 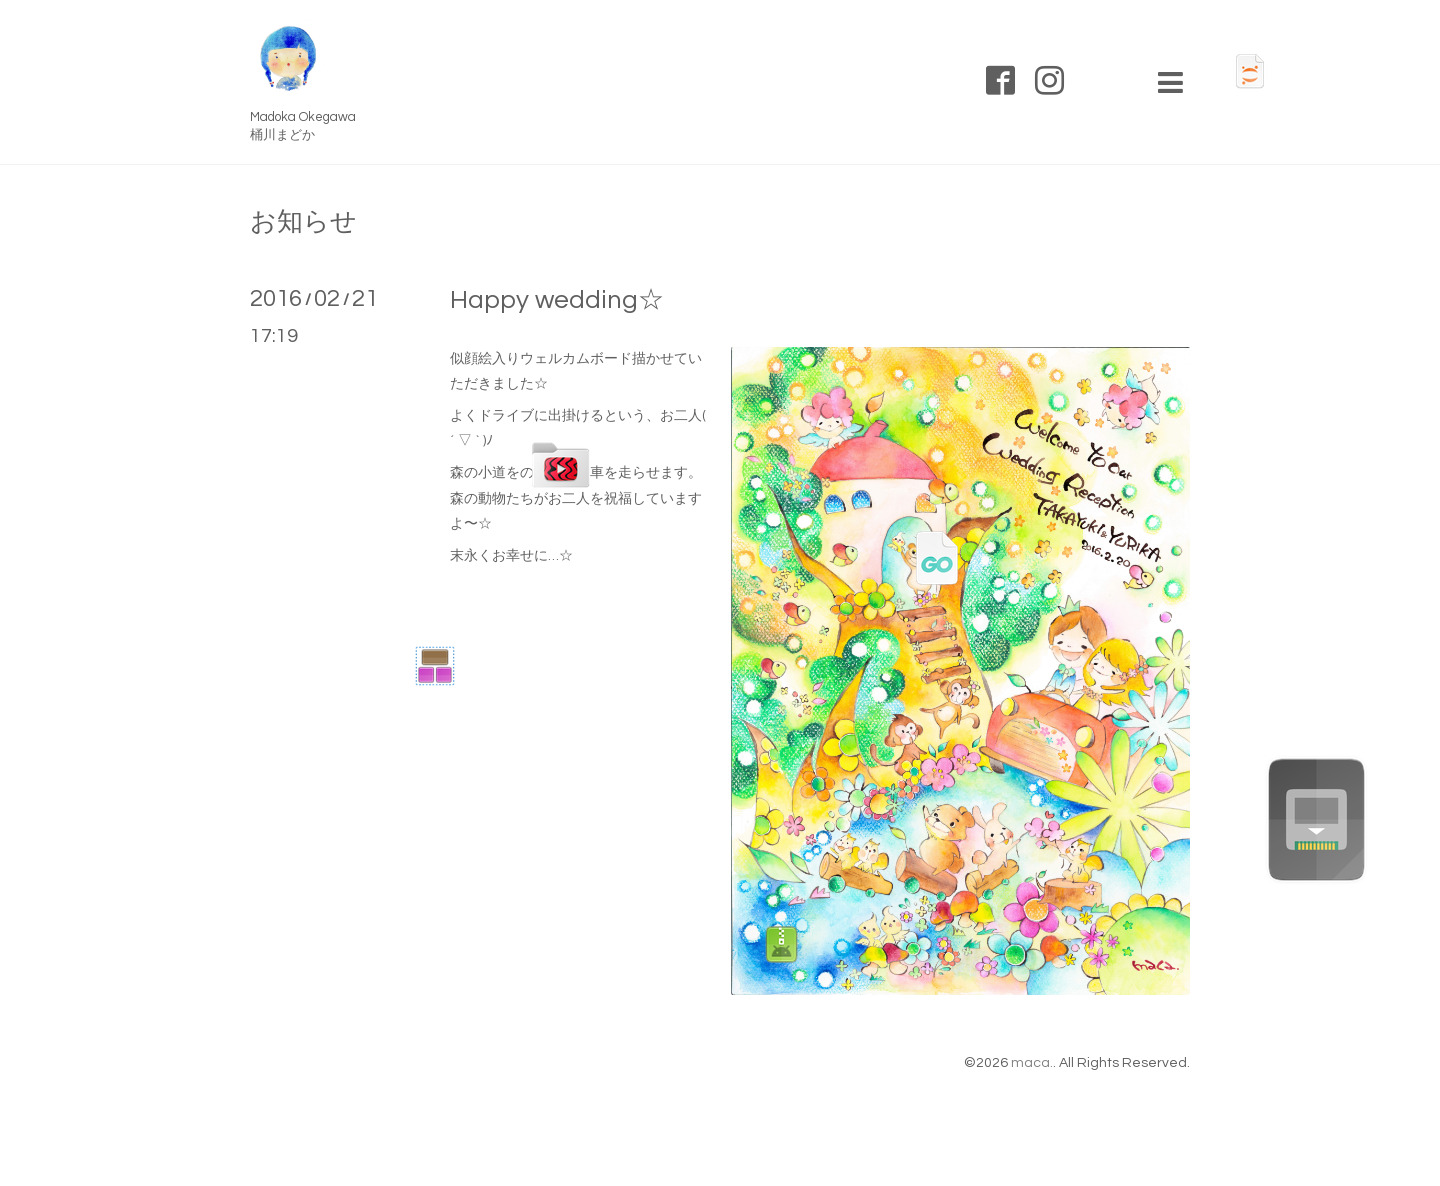 What do you see at coordinates (781, 944) in the screenshot?
I see `android app installation package file` at bounding box center [781, 944].